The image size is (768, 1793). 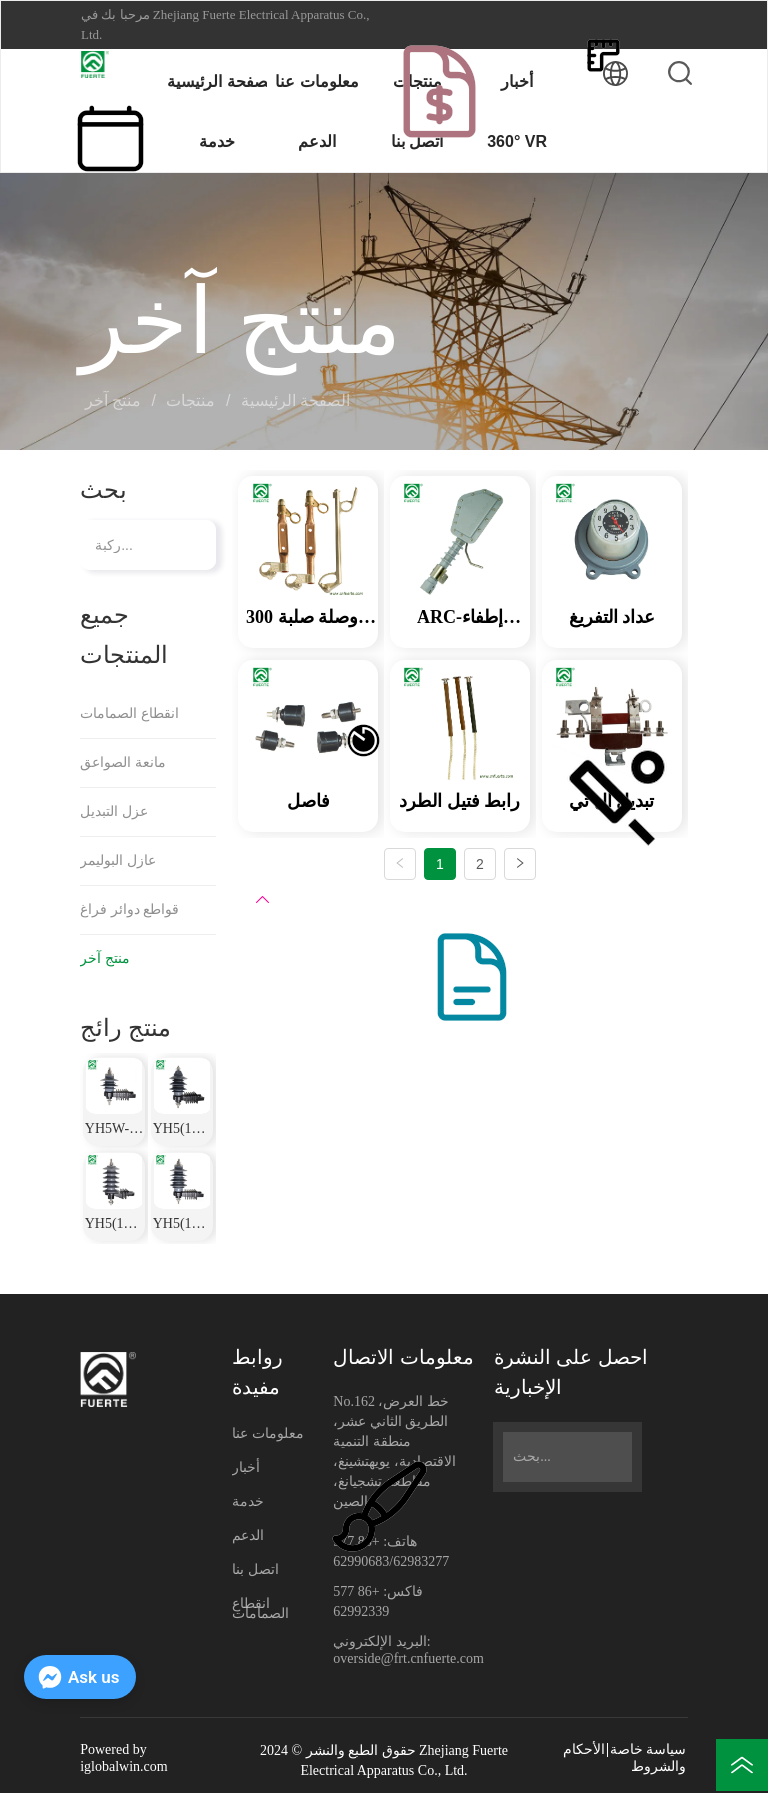 What do you see at coordinates (439, 91) in the screenshot?
I see `view financial document or invoice` at bounding box center [439, 91].